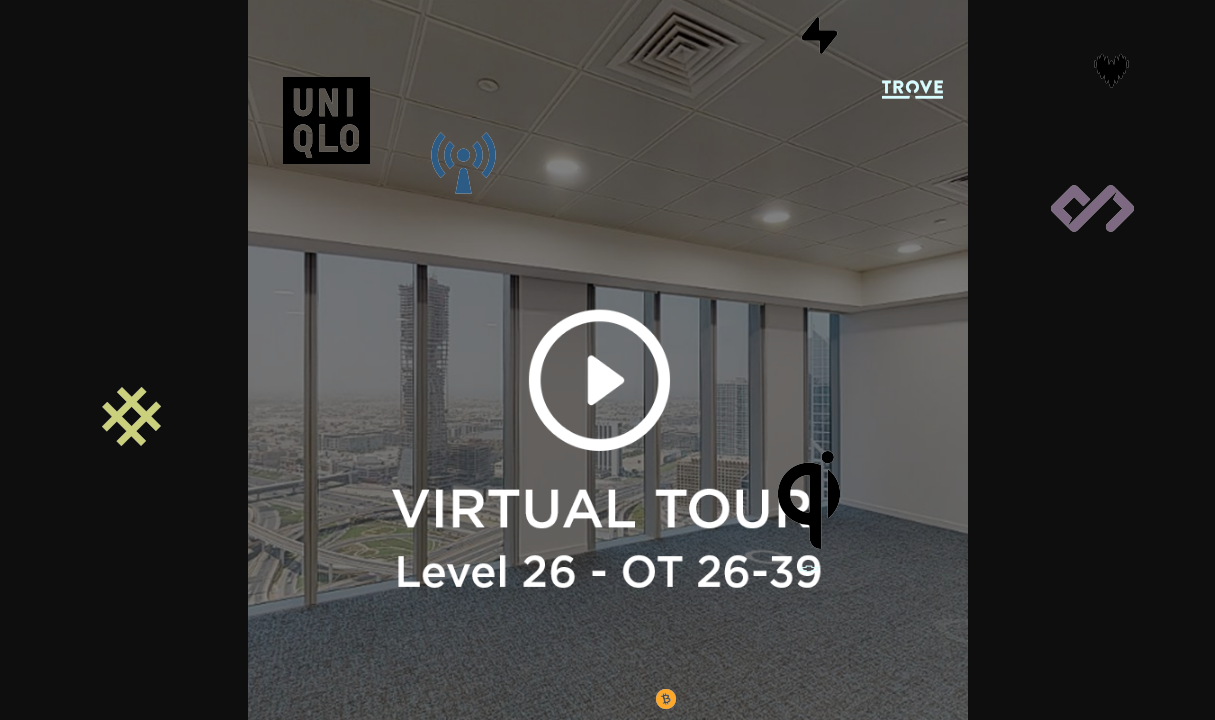  Describe the element at coordinates (912, 89) in the screenshot. I see `trove app or service logo` at that location.